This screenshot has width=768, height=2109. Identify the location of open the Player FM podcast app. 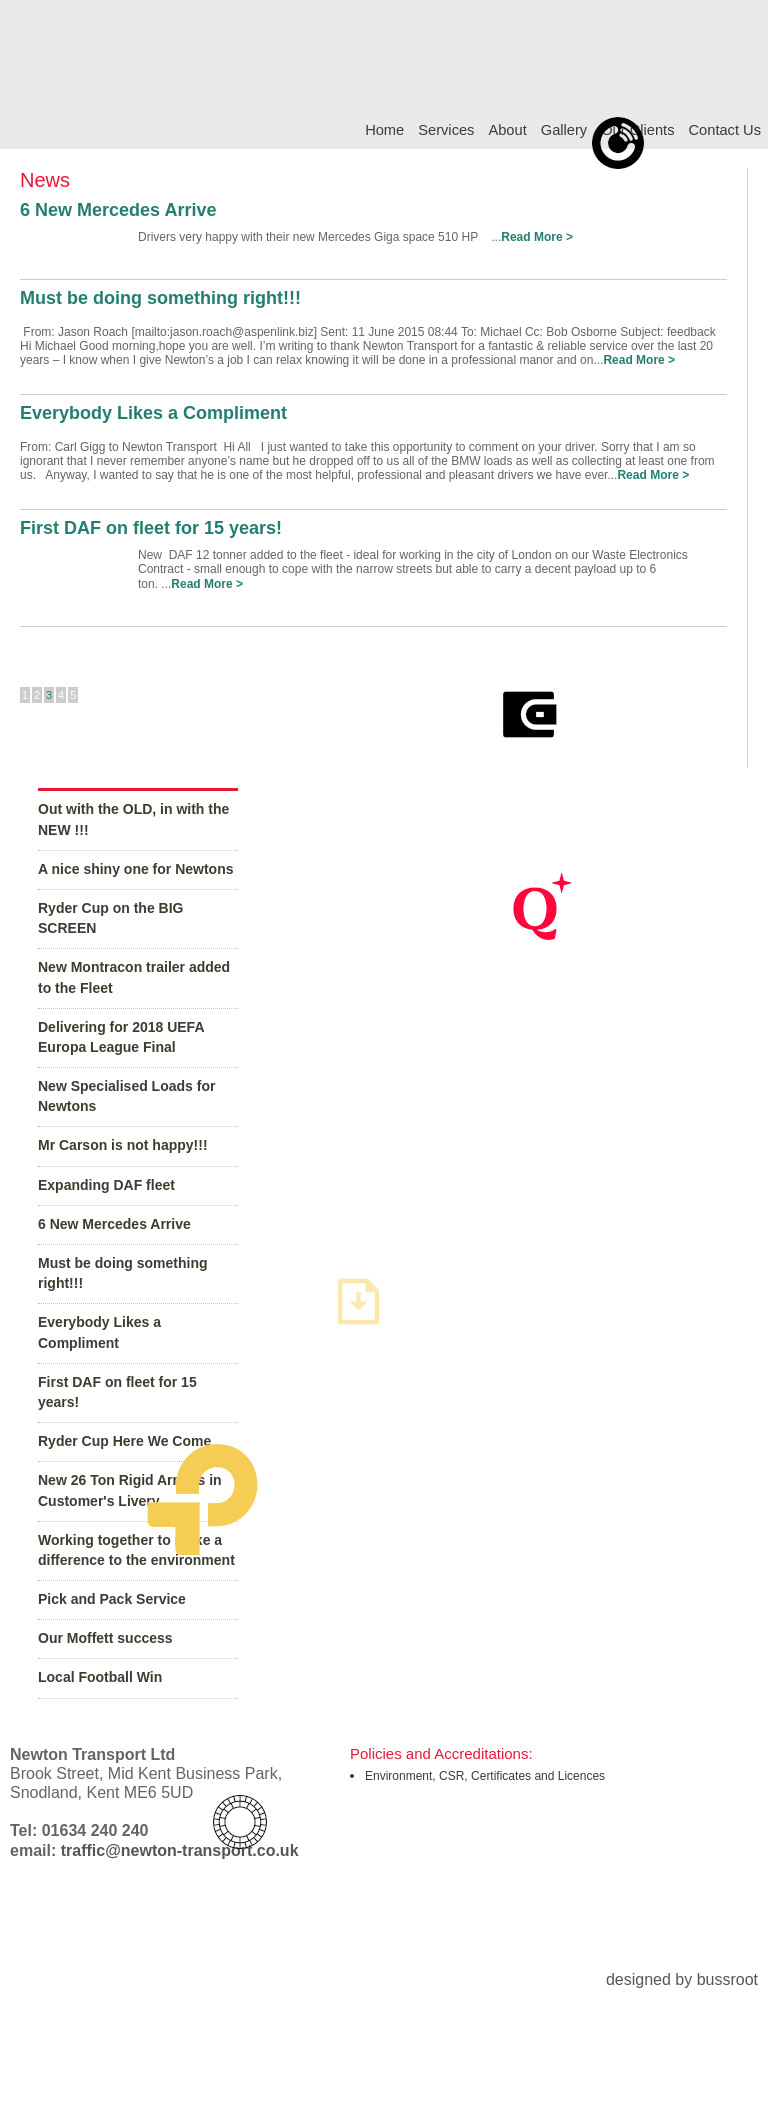
(618, 143).